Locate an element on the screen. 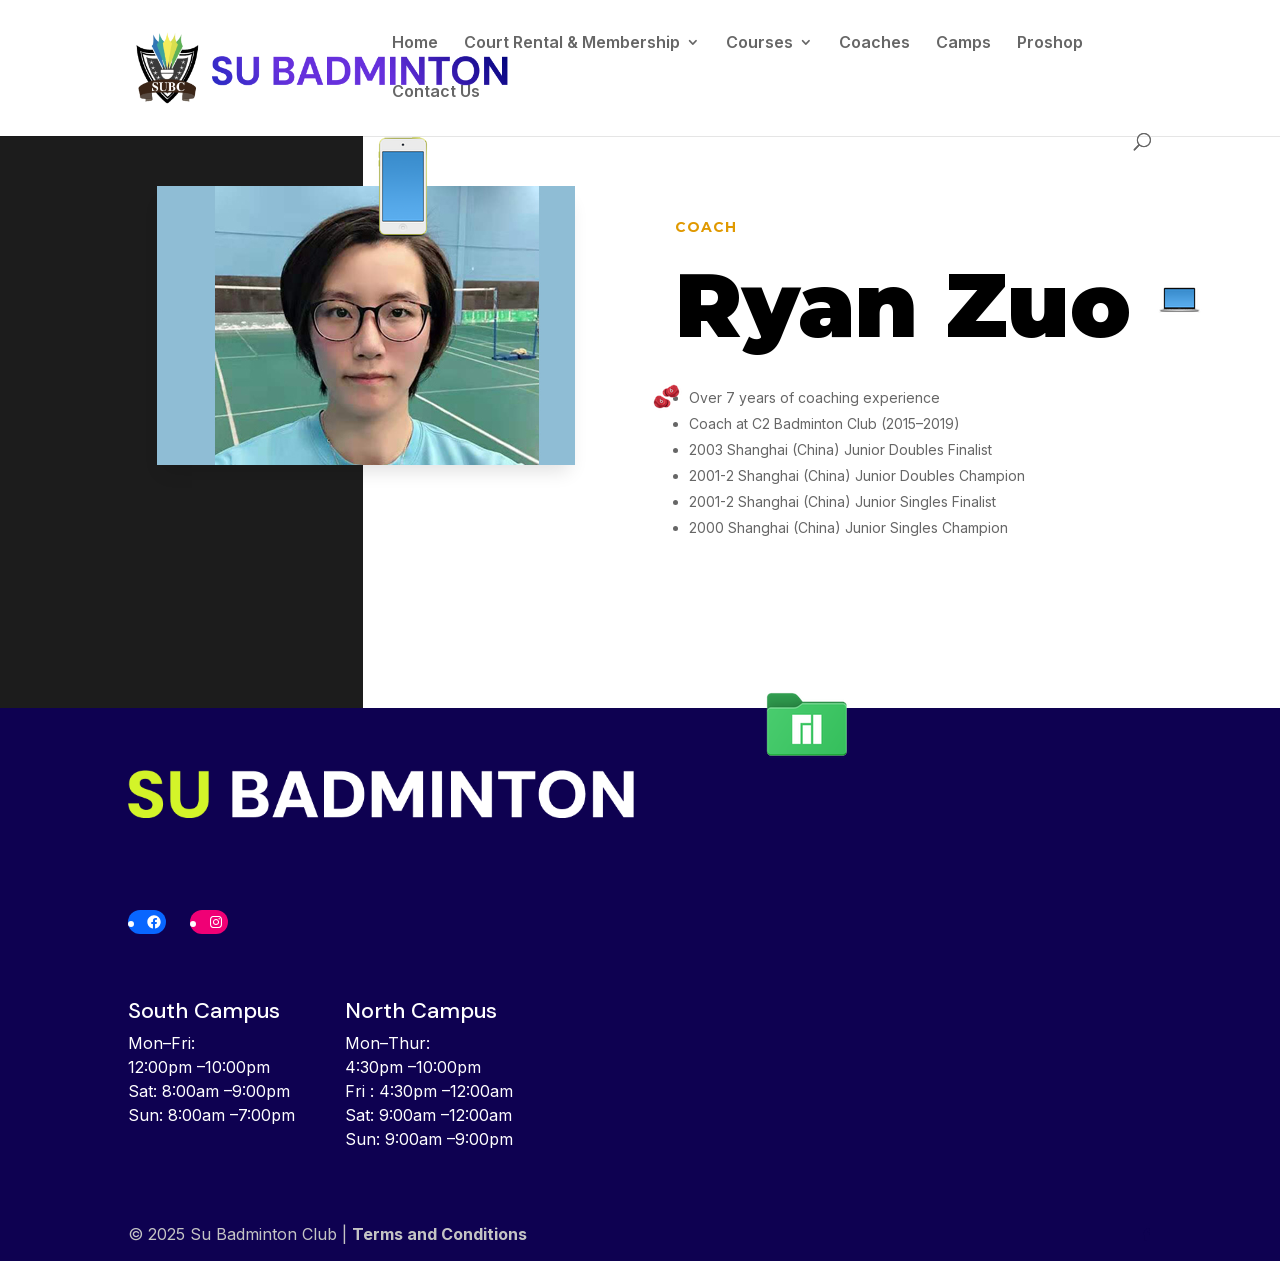 The height and width of the screenshot is (1261, 1280). represents this macbook pro in system settings is located at coordinates (1179, 296).